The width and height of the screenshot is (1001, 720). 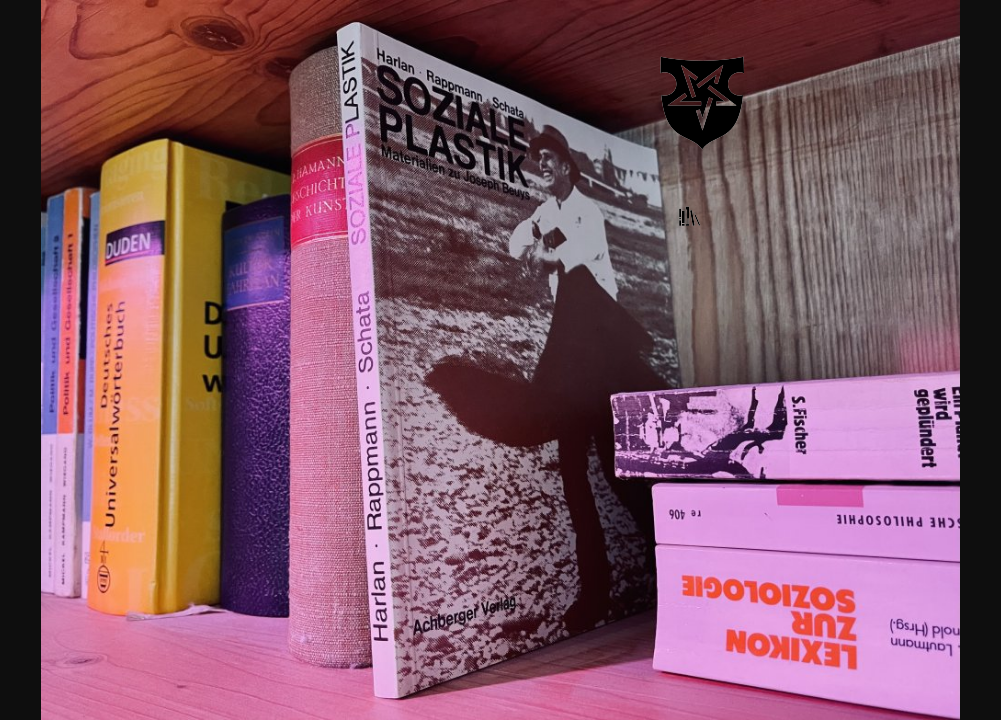 I want to click on access your library or book collection, so click(x=689, y=215).